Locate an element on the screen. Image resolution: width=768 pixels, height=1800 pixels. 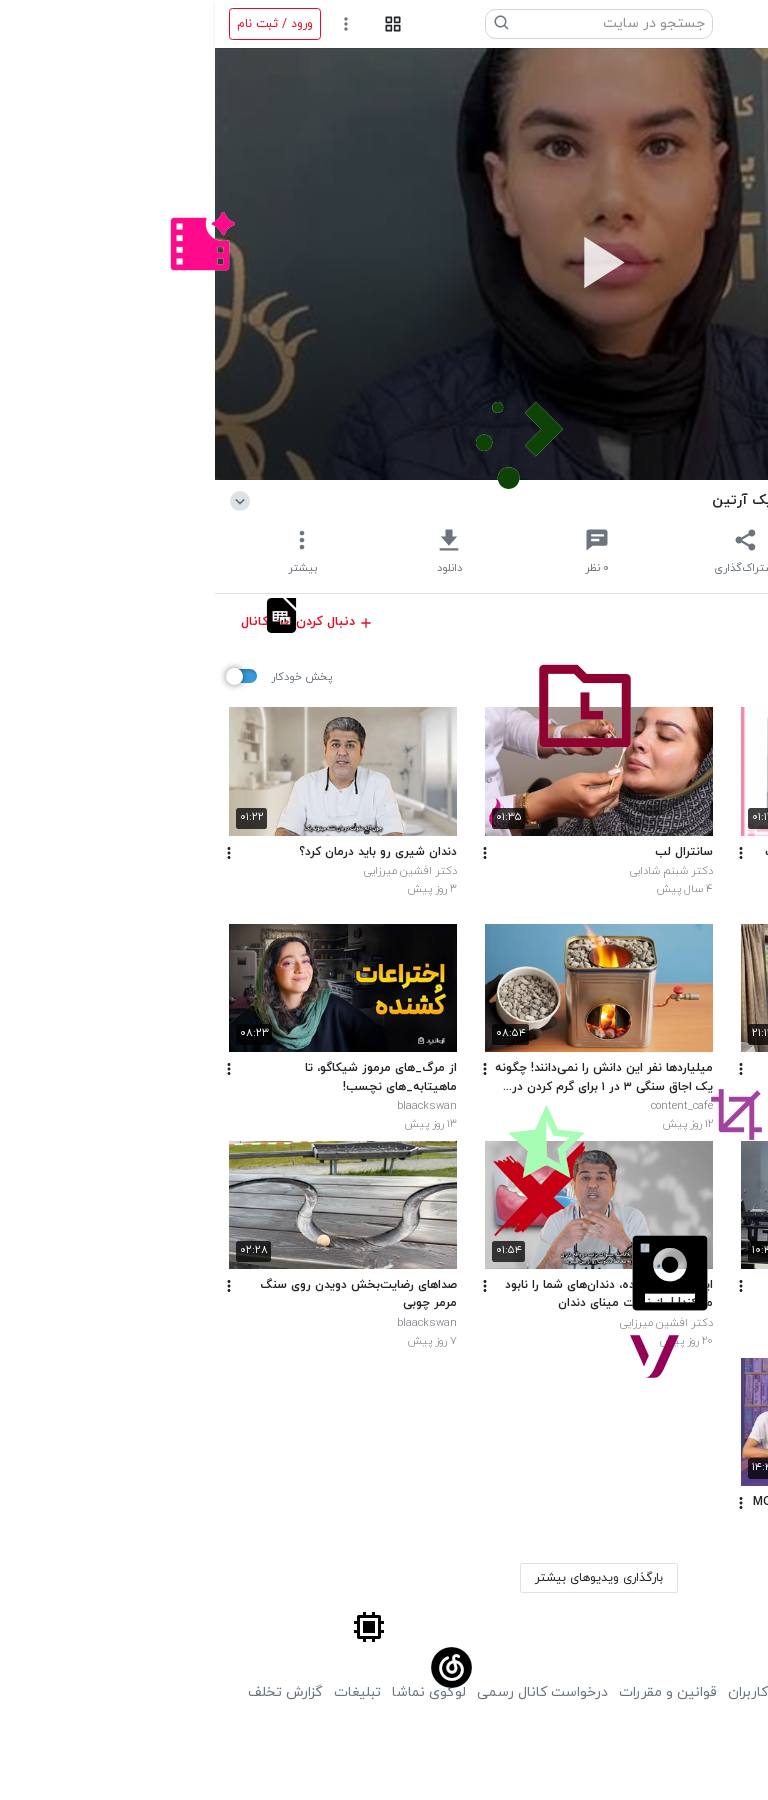
view folder history or previous versions is located at coordinates (585, 706).